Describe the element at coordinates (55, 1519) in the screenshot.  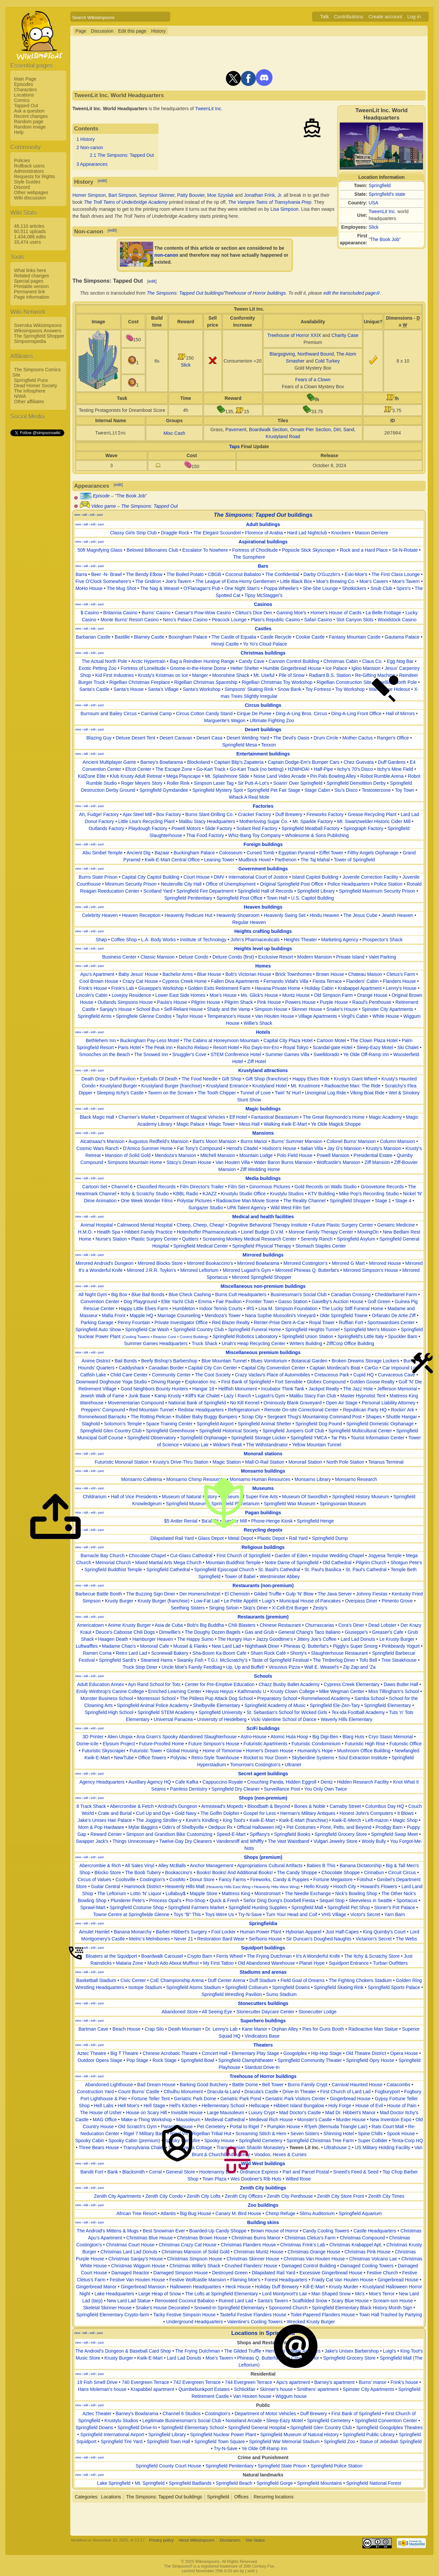
I see `upload a file or document` at that location.